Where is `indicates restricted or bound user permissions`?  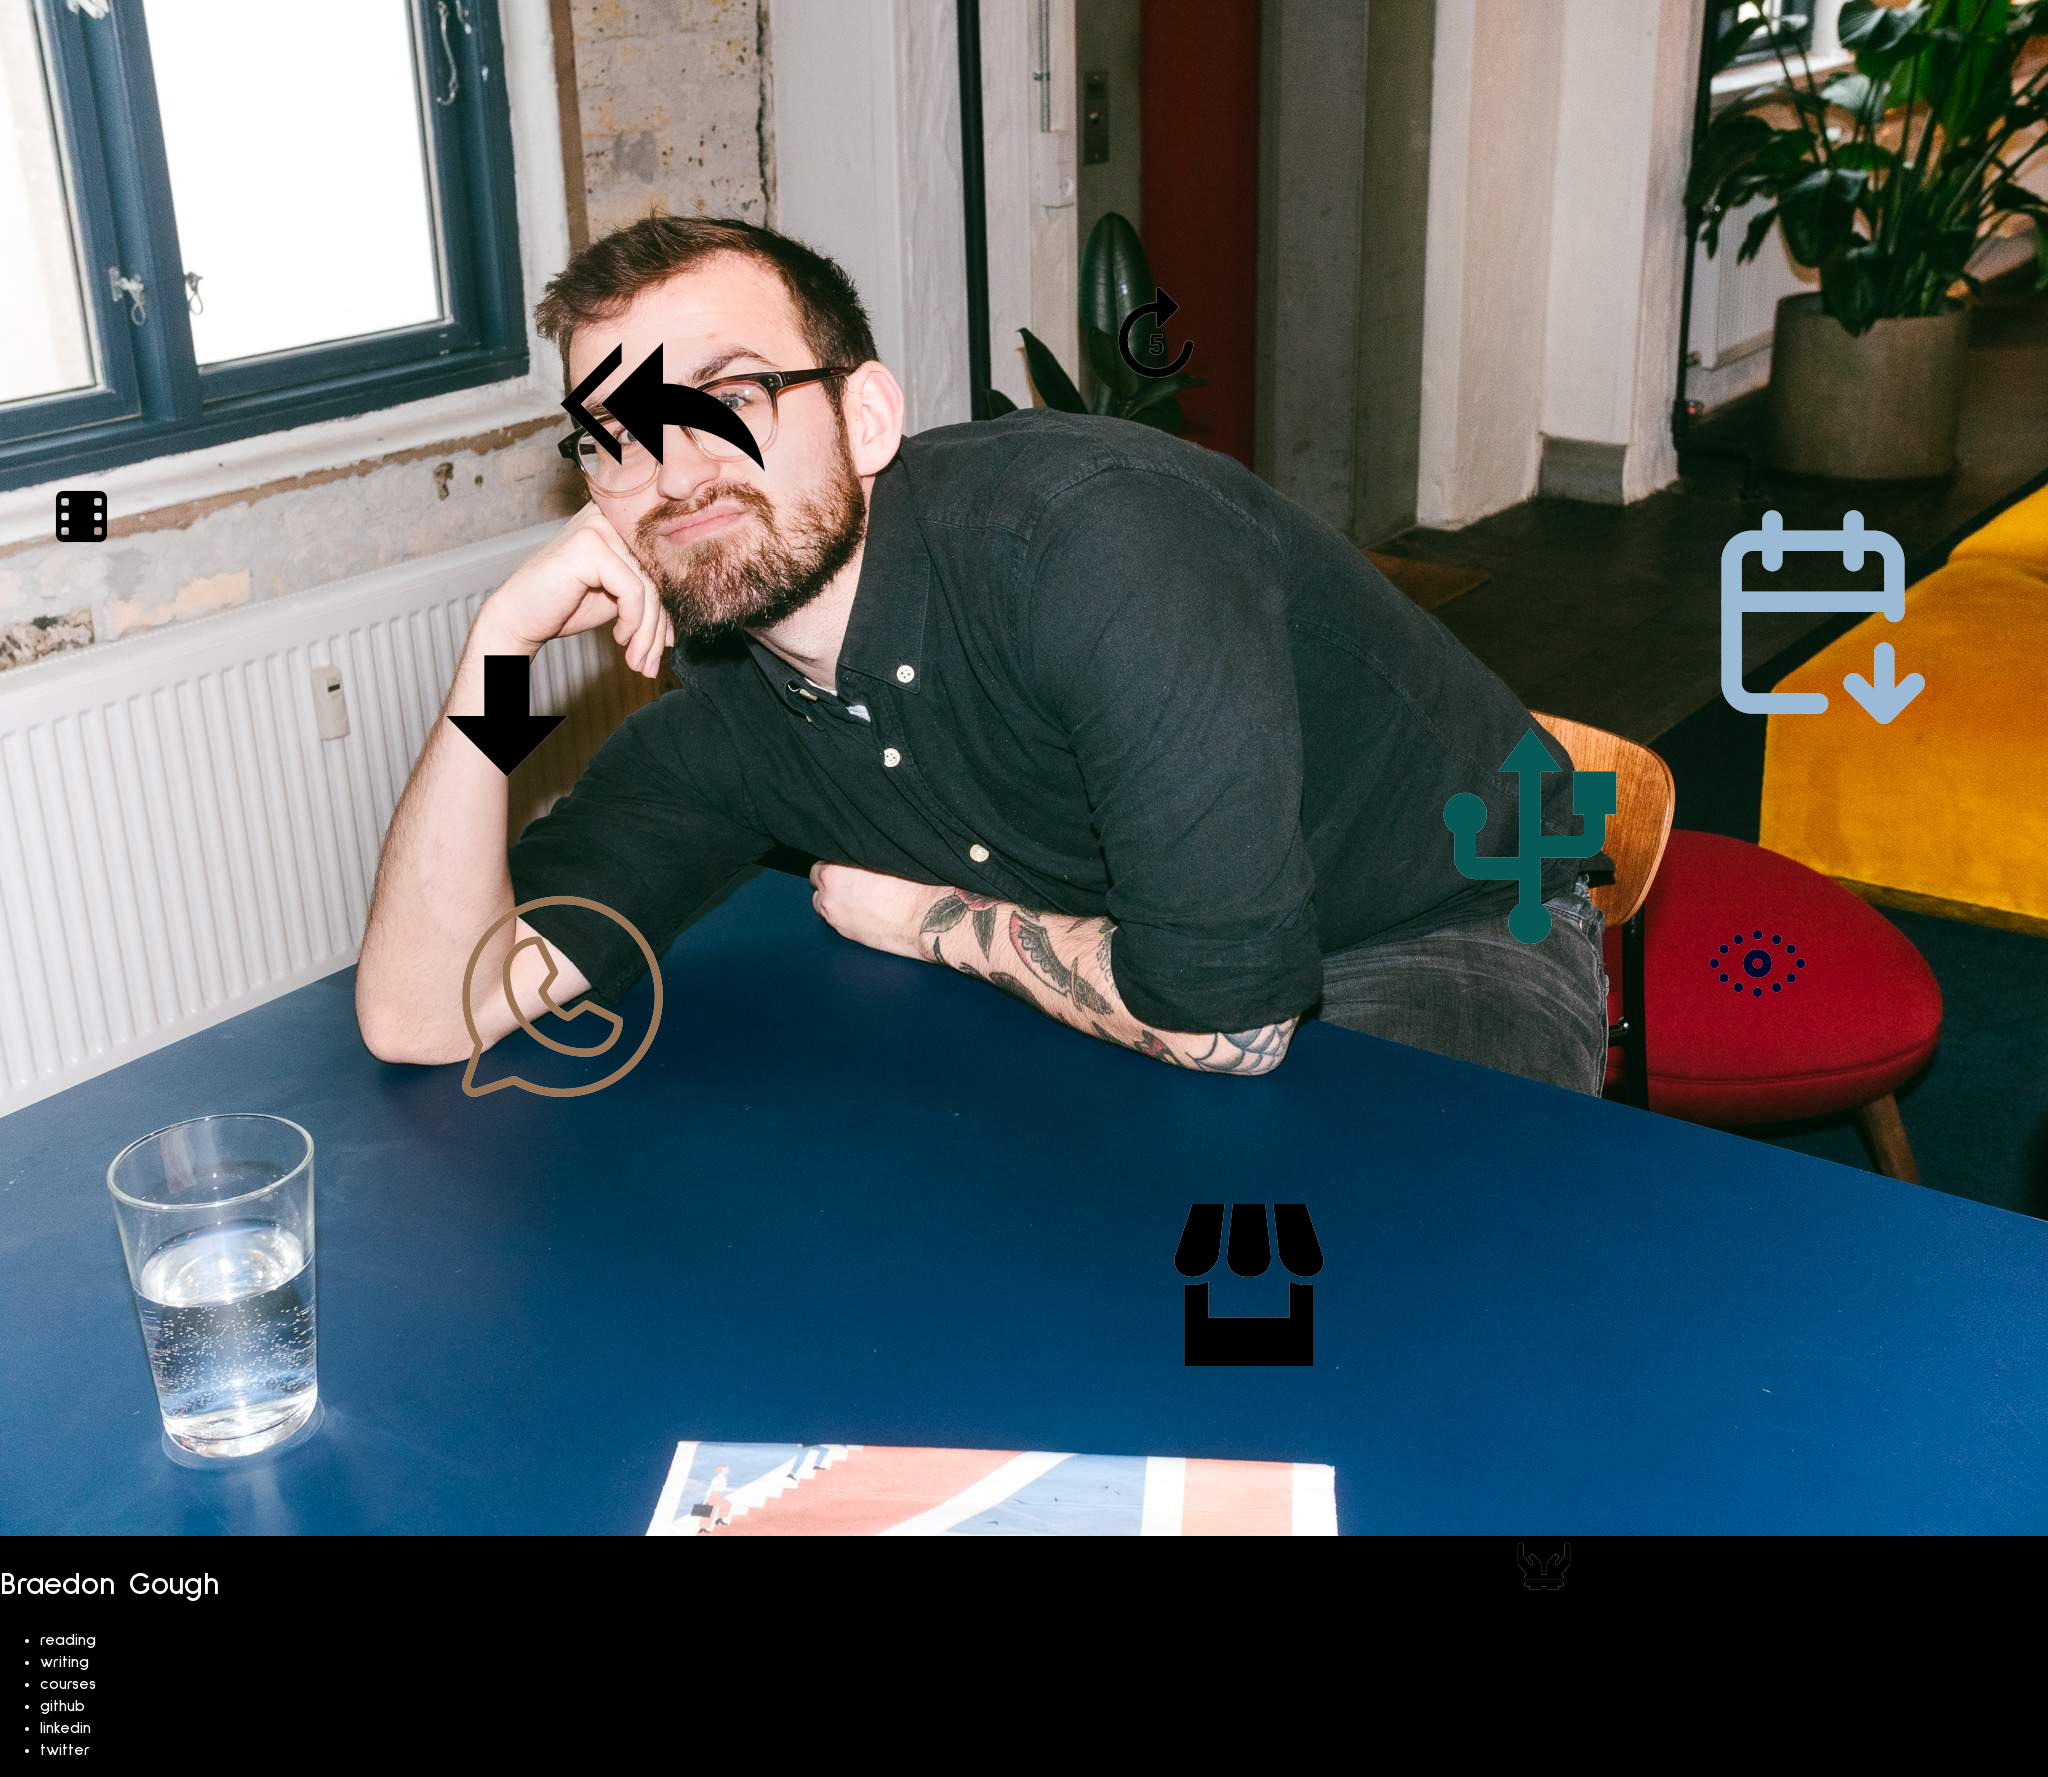
indicates restricted or bound user permissions is located at coordinates (1544, 1566).